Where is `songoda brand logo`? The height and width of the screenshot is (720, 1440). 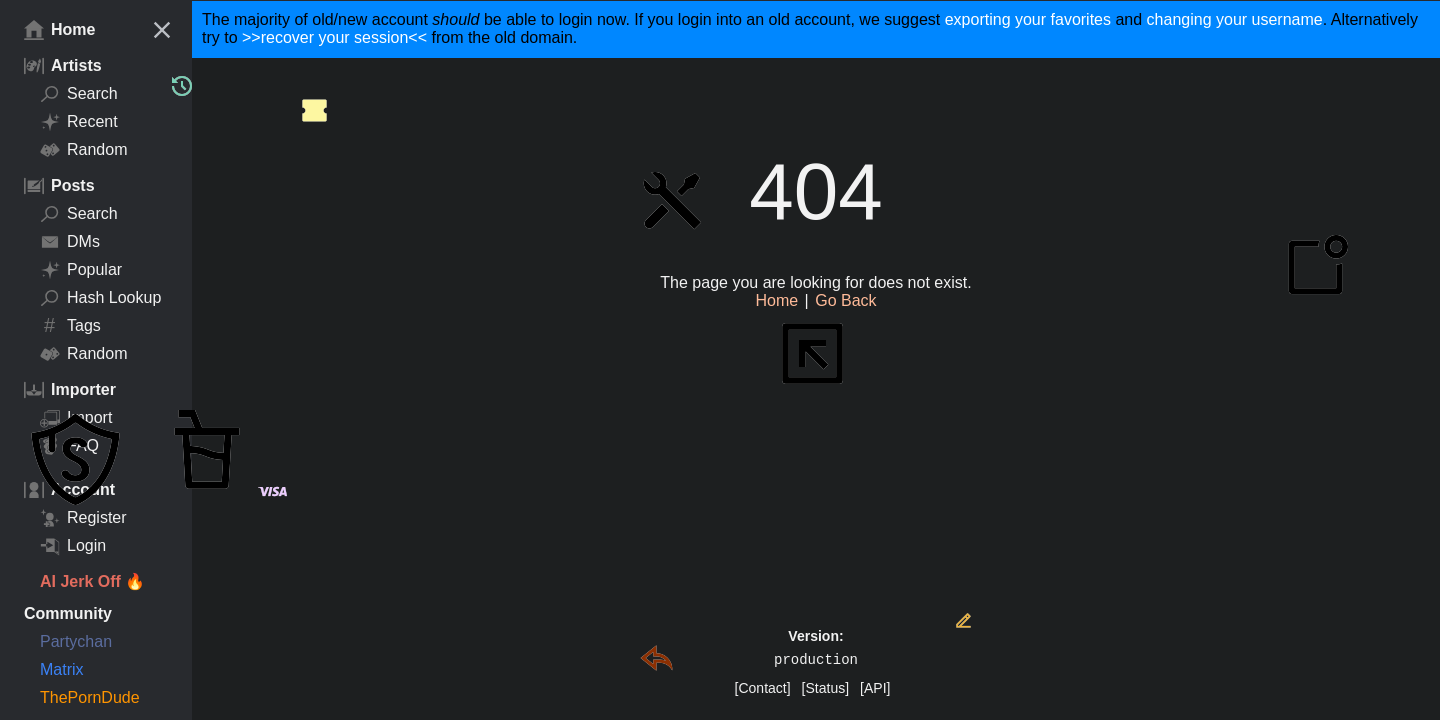
songoda brand logo is located at coordinates (75, 459).